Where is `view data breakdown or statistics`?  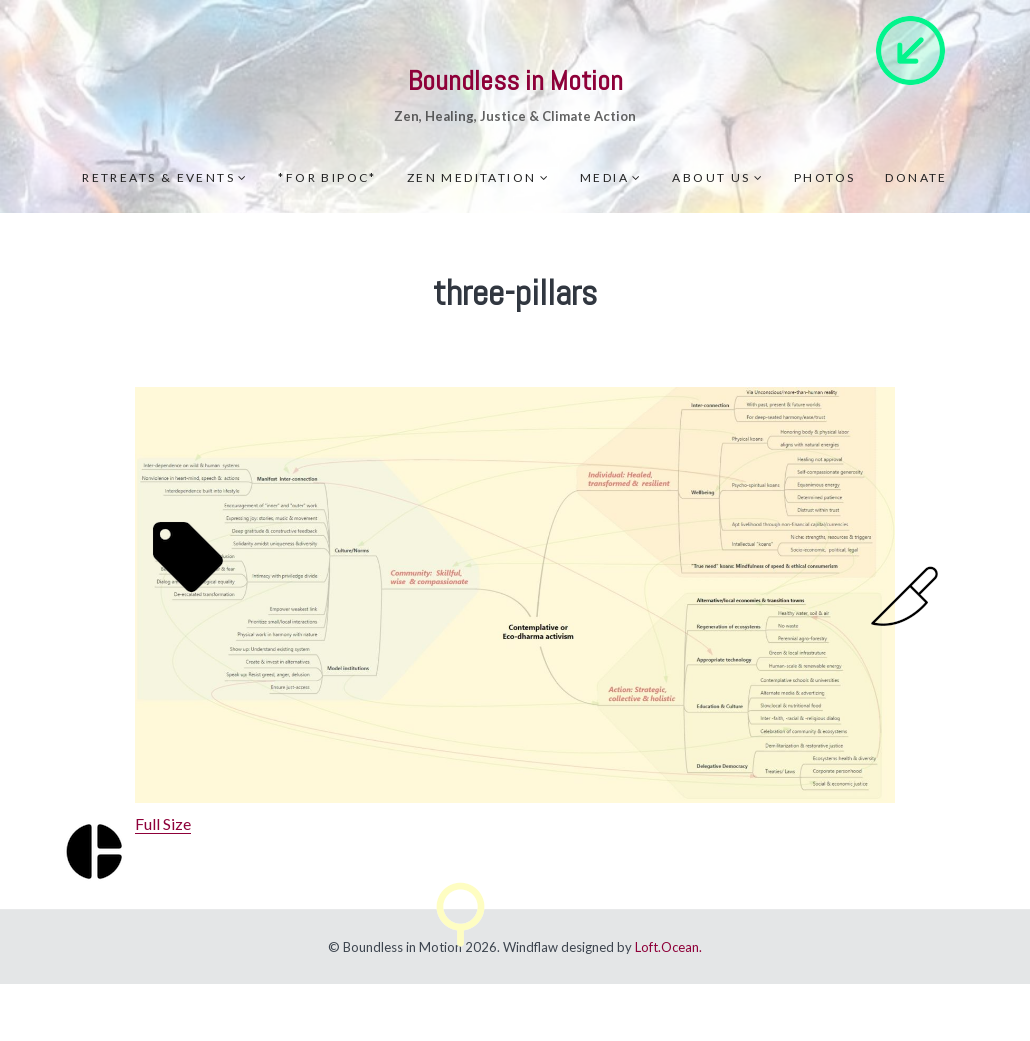 view data breakdown or statistics is located at coordinates (94, 851).